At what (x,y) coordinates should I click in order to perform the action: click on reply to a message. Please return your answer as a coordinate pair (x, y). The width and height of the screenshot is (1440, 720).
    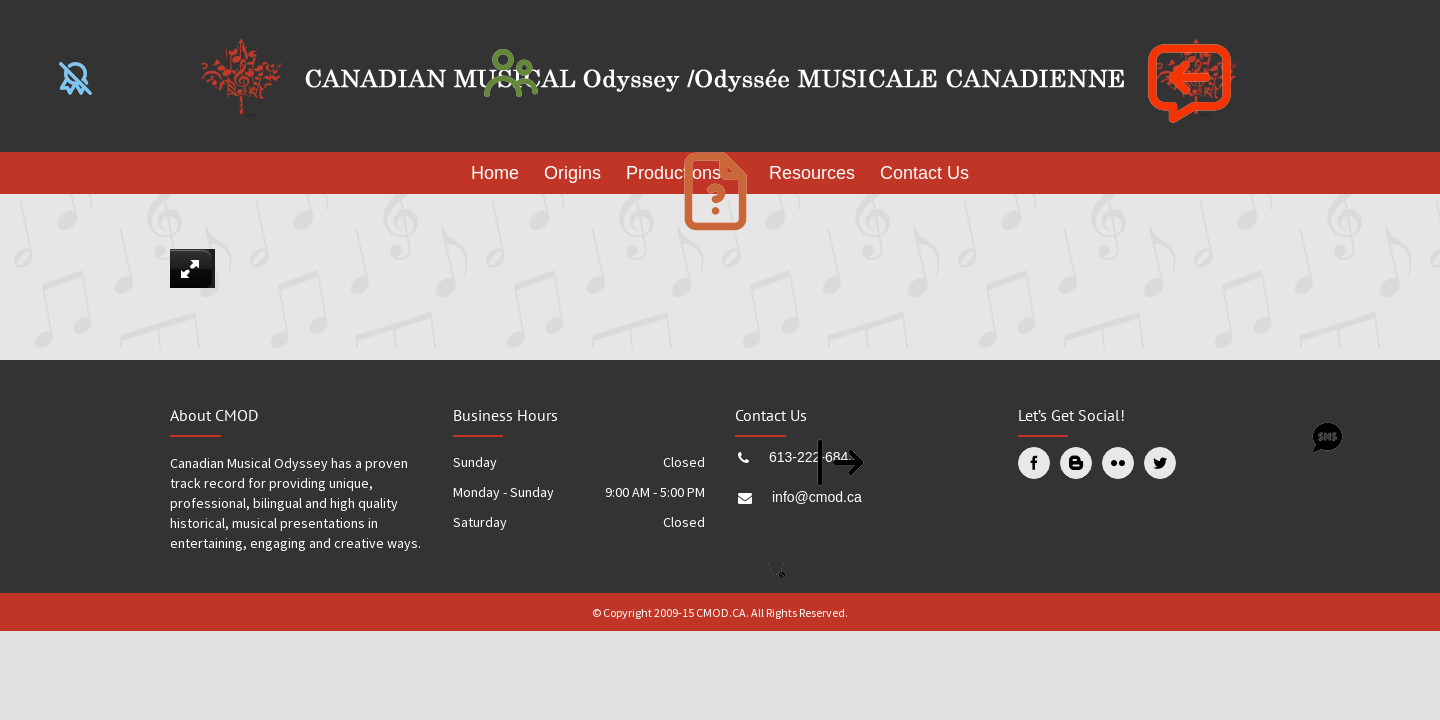
    Looking at the image, I should click on (1189, 81).